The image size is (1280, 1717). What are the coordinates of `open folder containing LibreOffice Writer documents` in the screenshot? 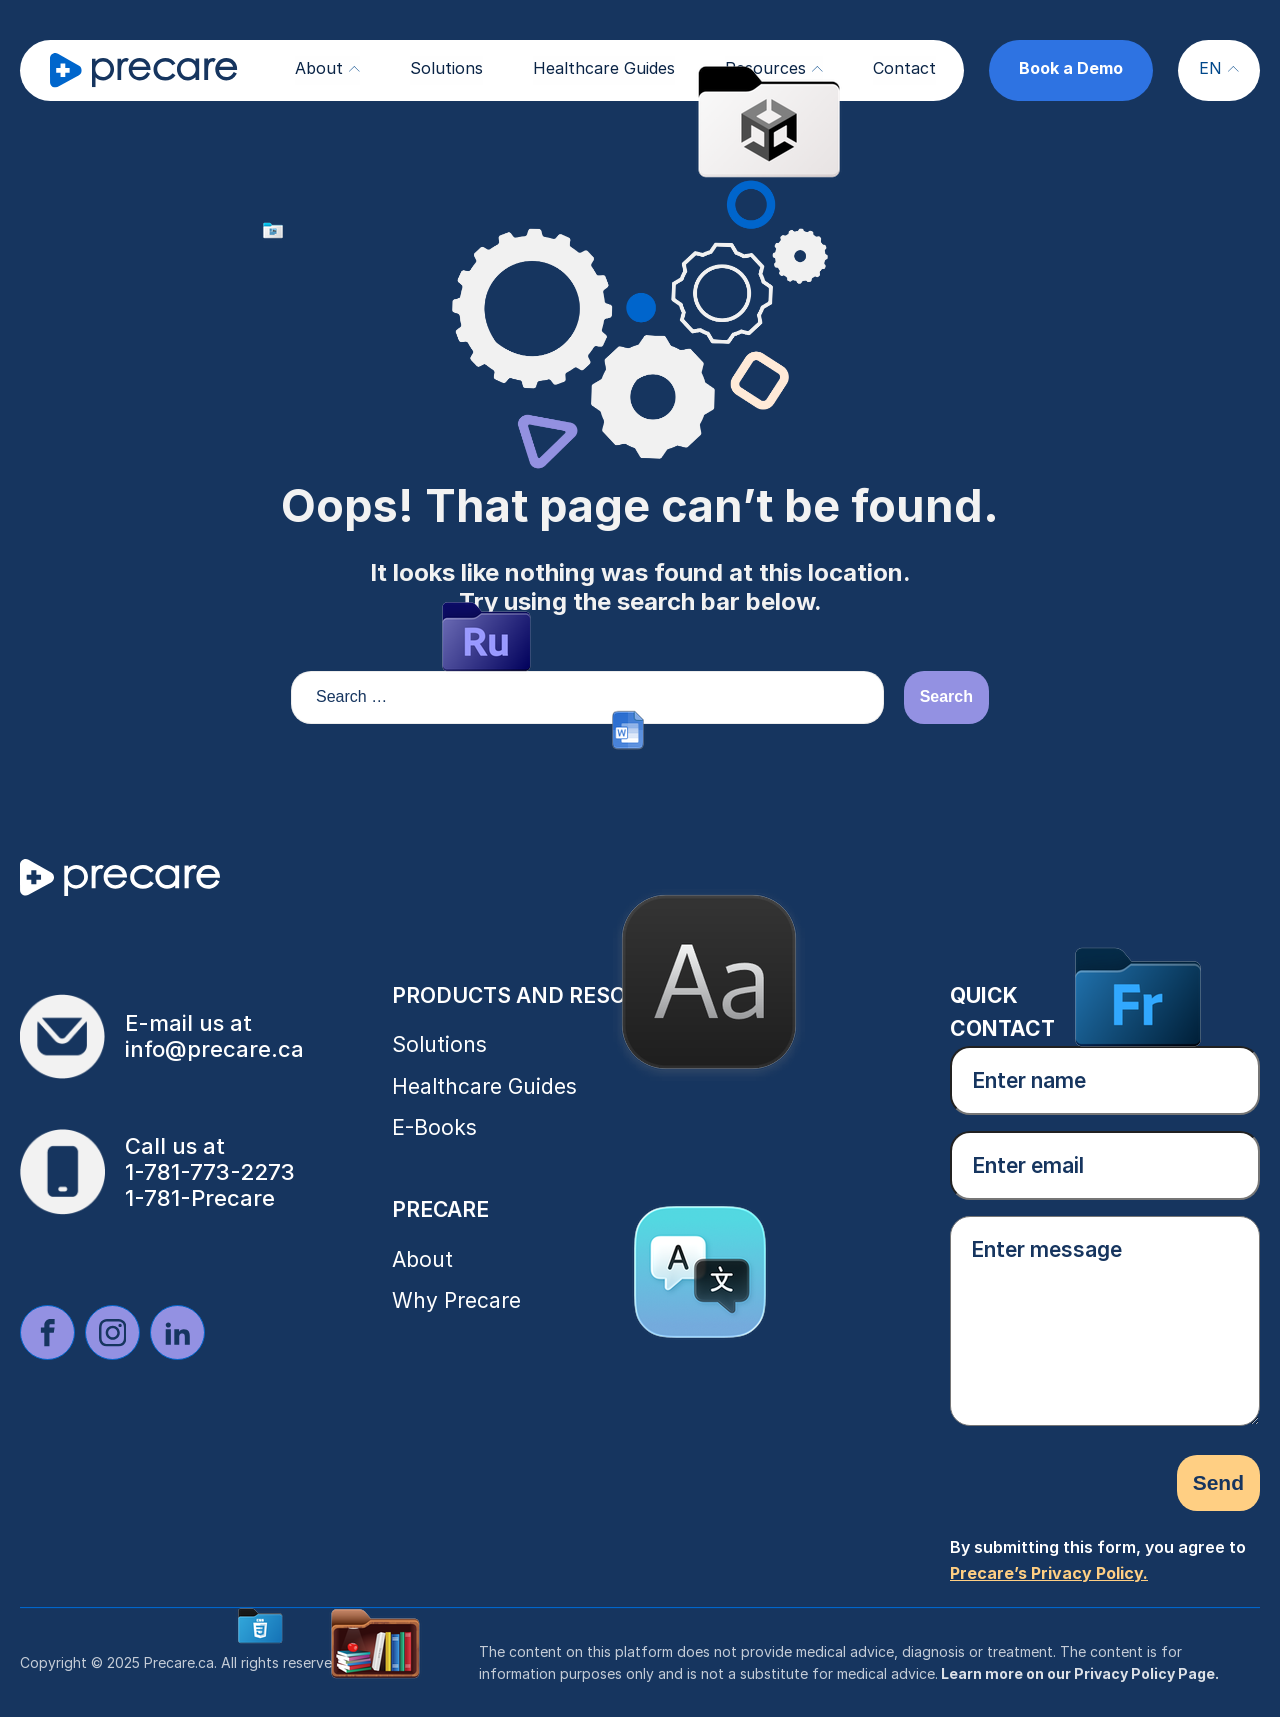 It's located at (273, 231).